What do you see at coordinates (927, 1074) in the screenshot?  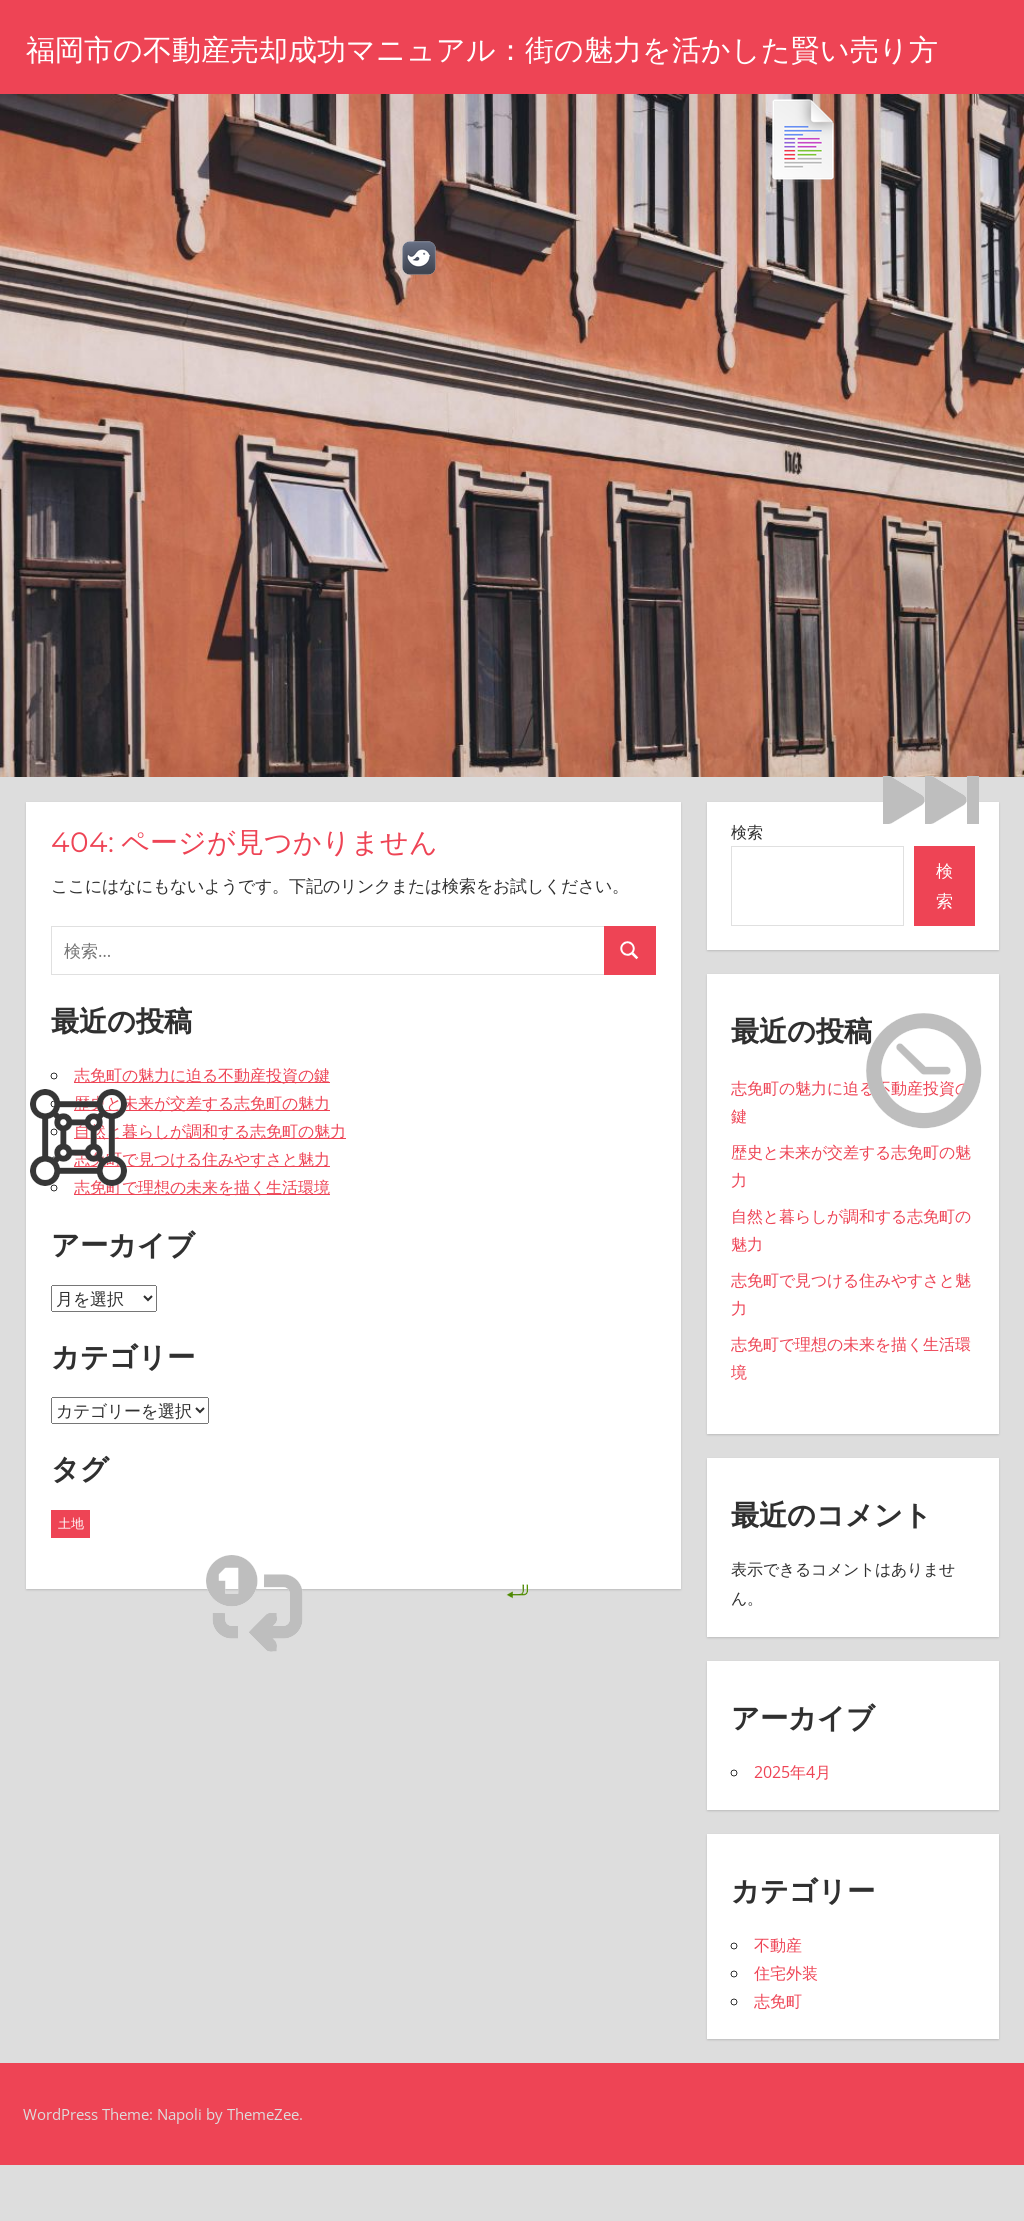 I see `open date and time settings` at bounding box center [927, 1074].